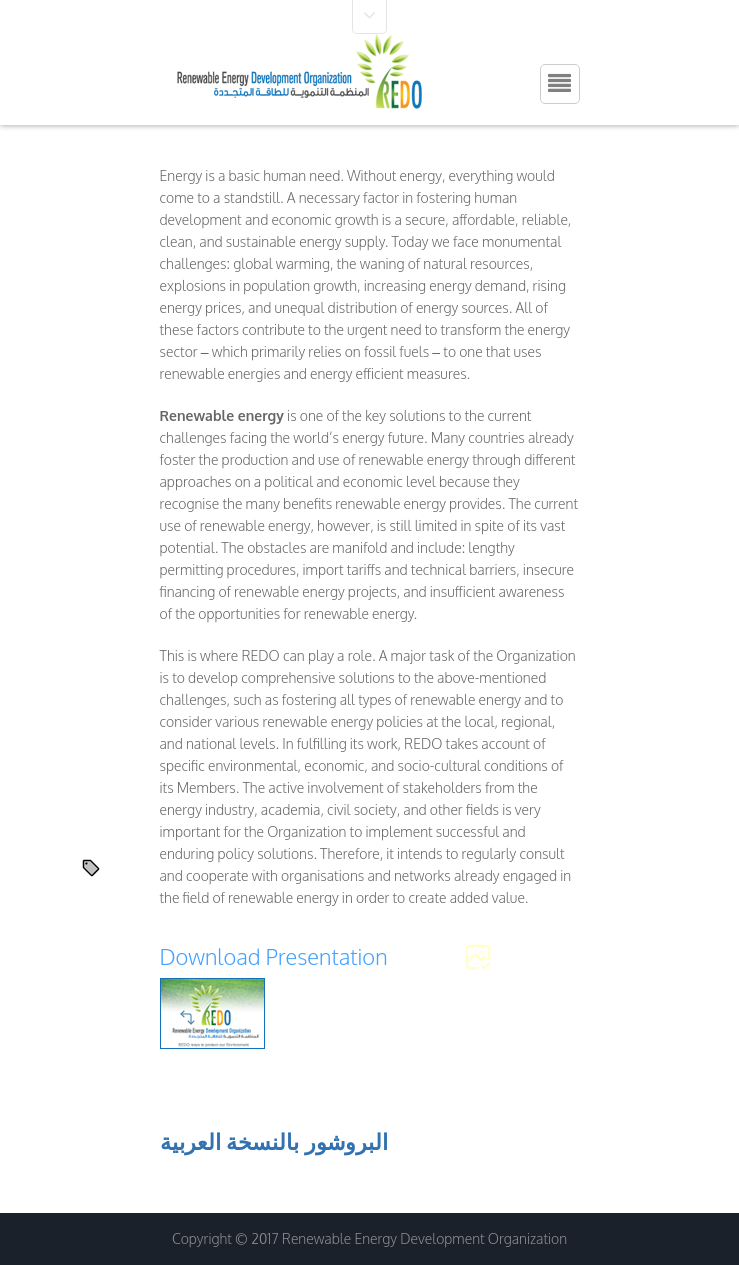  I want to click on photo successfully uploaded, so click(478, 957).